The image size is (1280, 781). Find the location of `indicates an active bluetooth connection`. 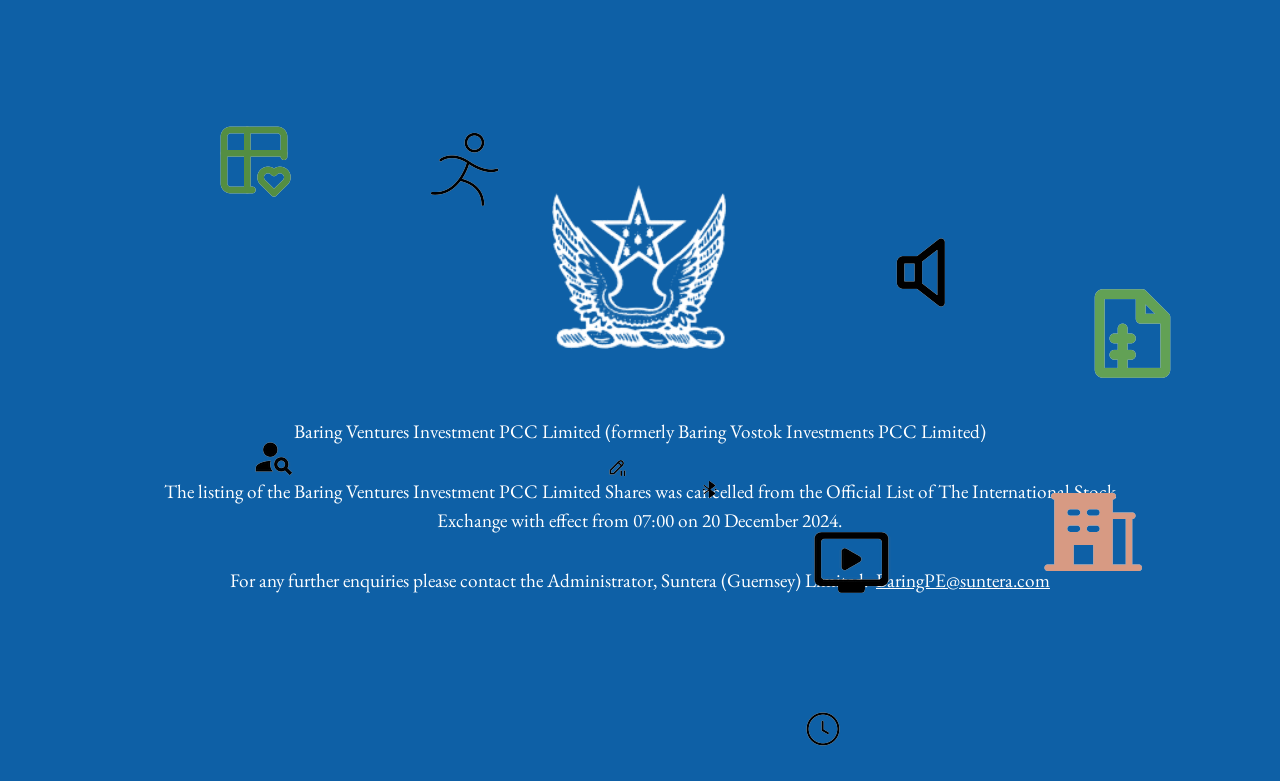

indicates an active bluetooth connection is located at coordinates (709, 489).